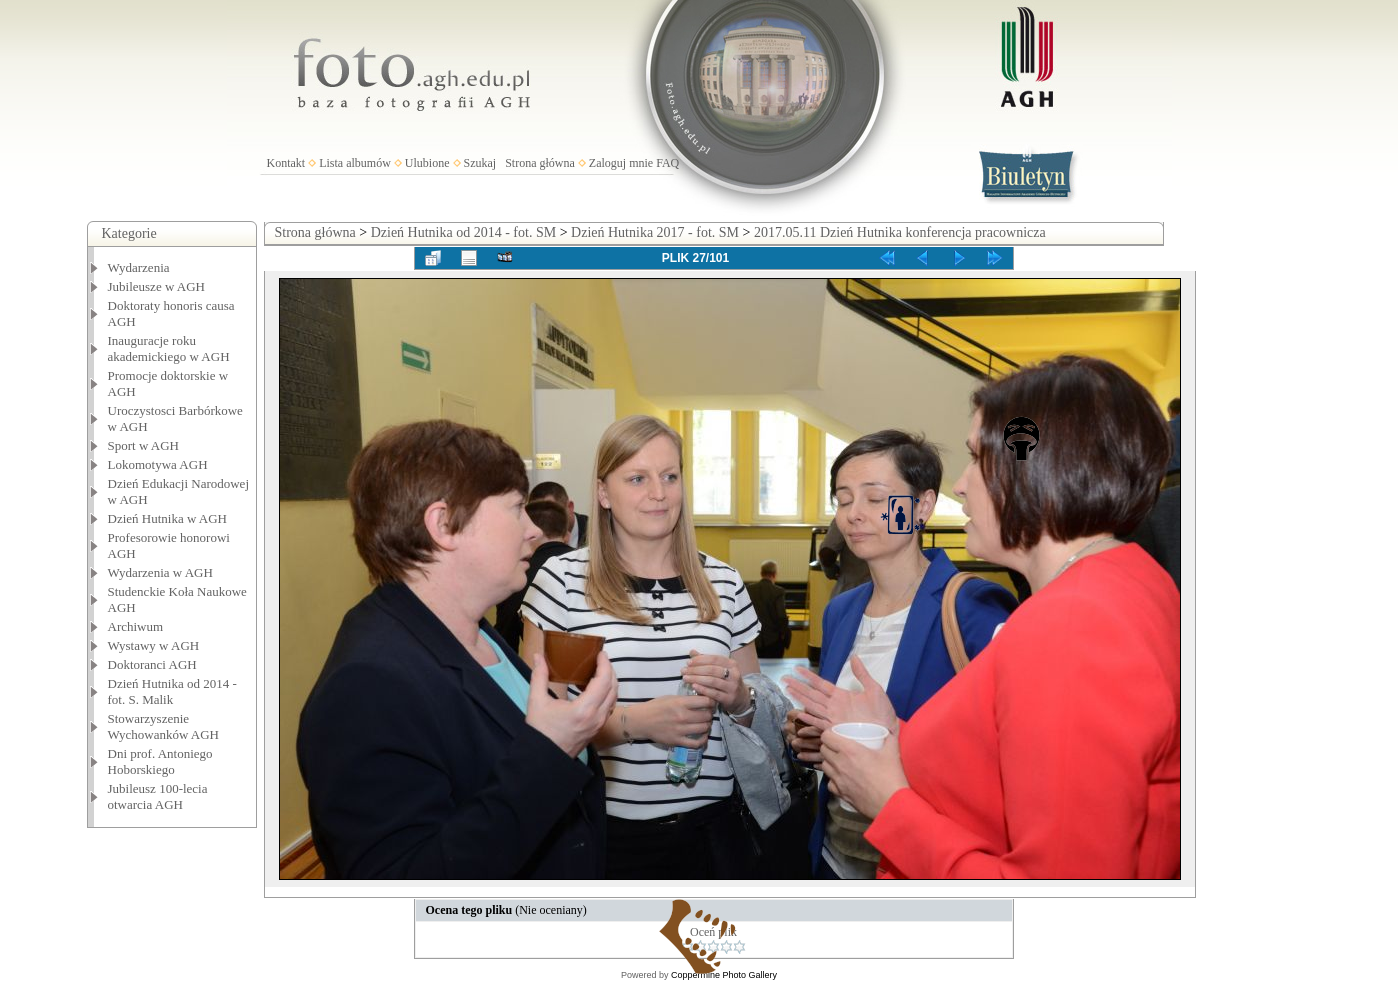  Describe the element at coordinates (1021, 438) in the screenshot. I see `indicates nausea or sickness status effect` at that location.